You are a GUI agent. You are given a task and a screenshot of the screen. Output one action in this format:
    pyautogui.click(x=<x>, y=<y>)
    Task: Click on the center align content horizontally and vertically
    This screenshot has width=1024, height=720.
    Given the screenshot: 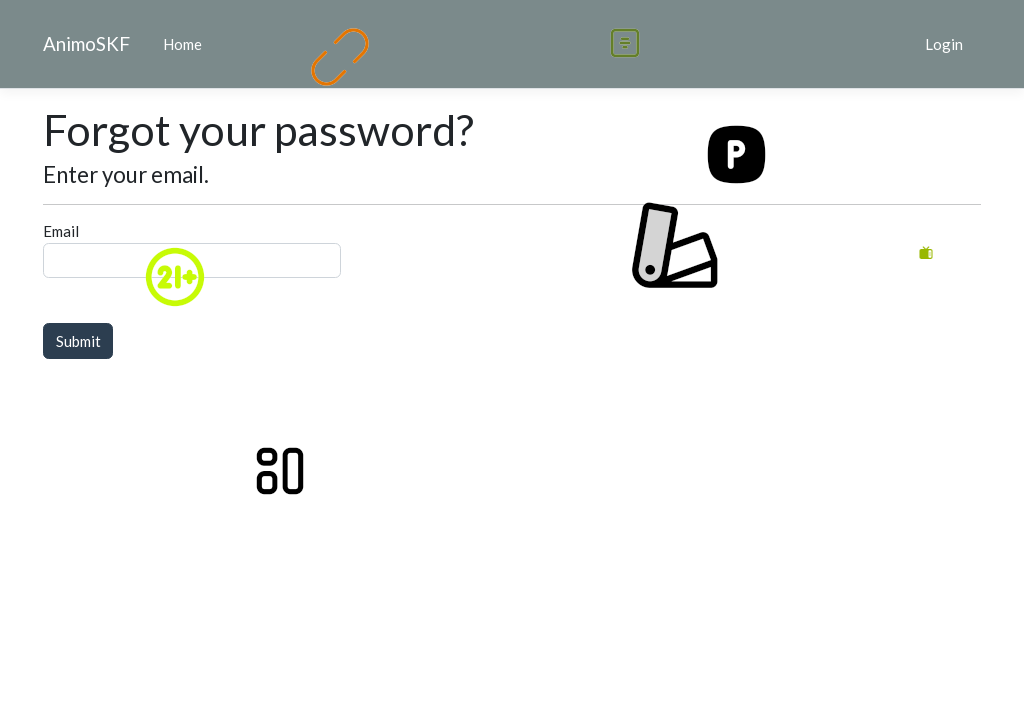 What is the action you would take?
    pyautogui.click(x=625, y=43)
    